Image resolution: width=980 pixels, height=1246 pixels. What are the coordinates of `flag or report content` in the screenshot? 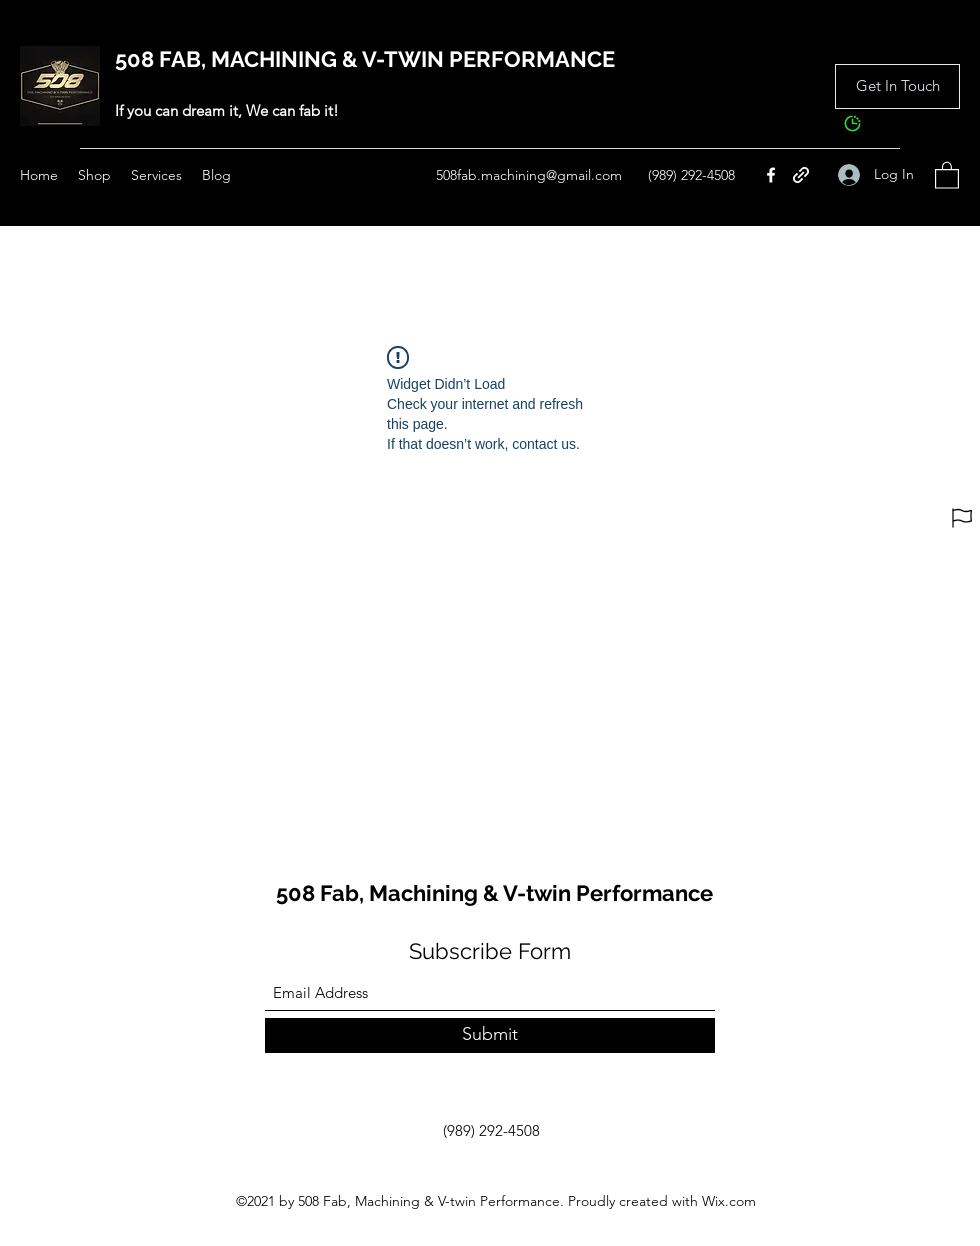 It's located at (962, 518).